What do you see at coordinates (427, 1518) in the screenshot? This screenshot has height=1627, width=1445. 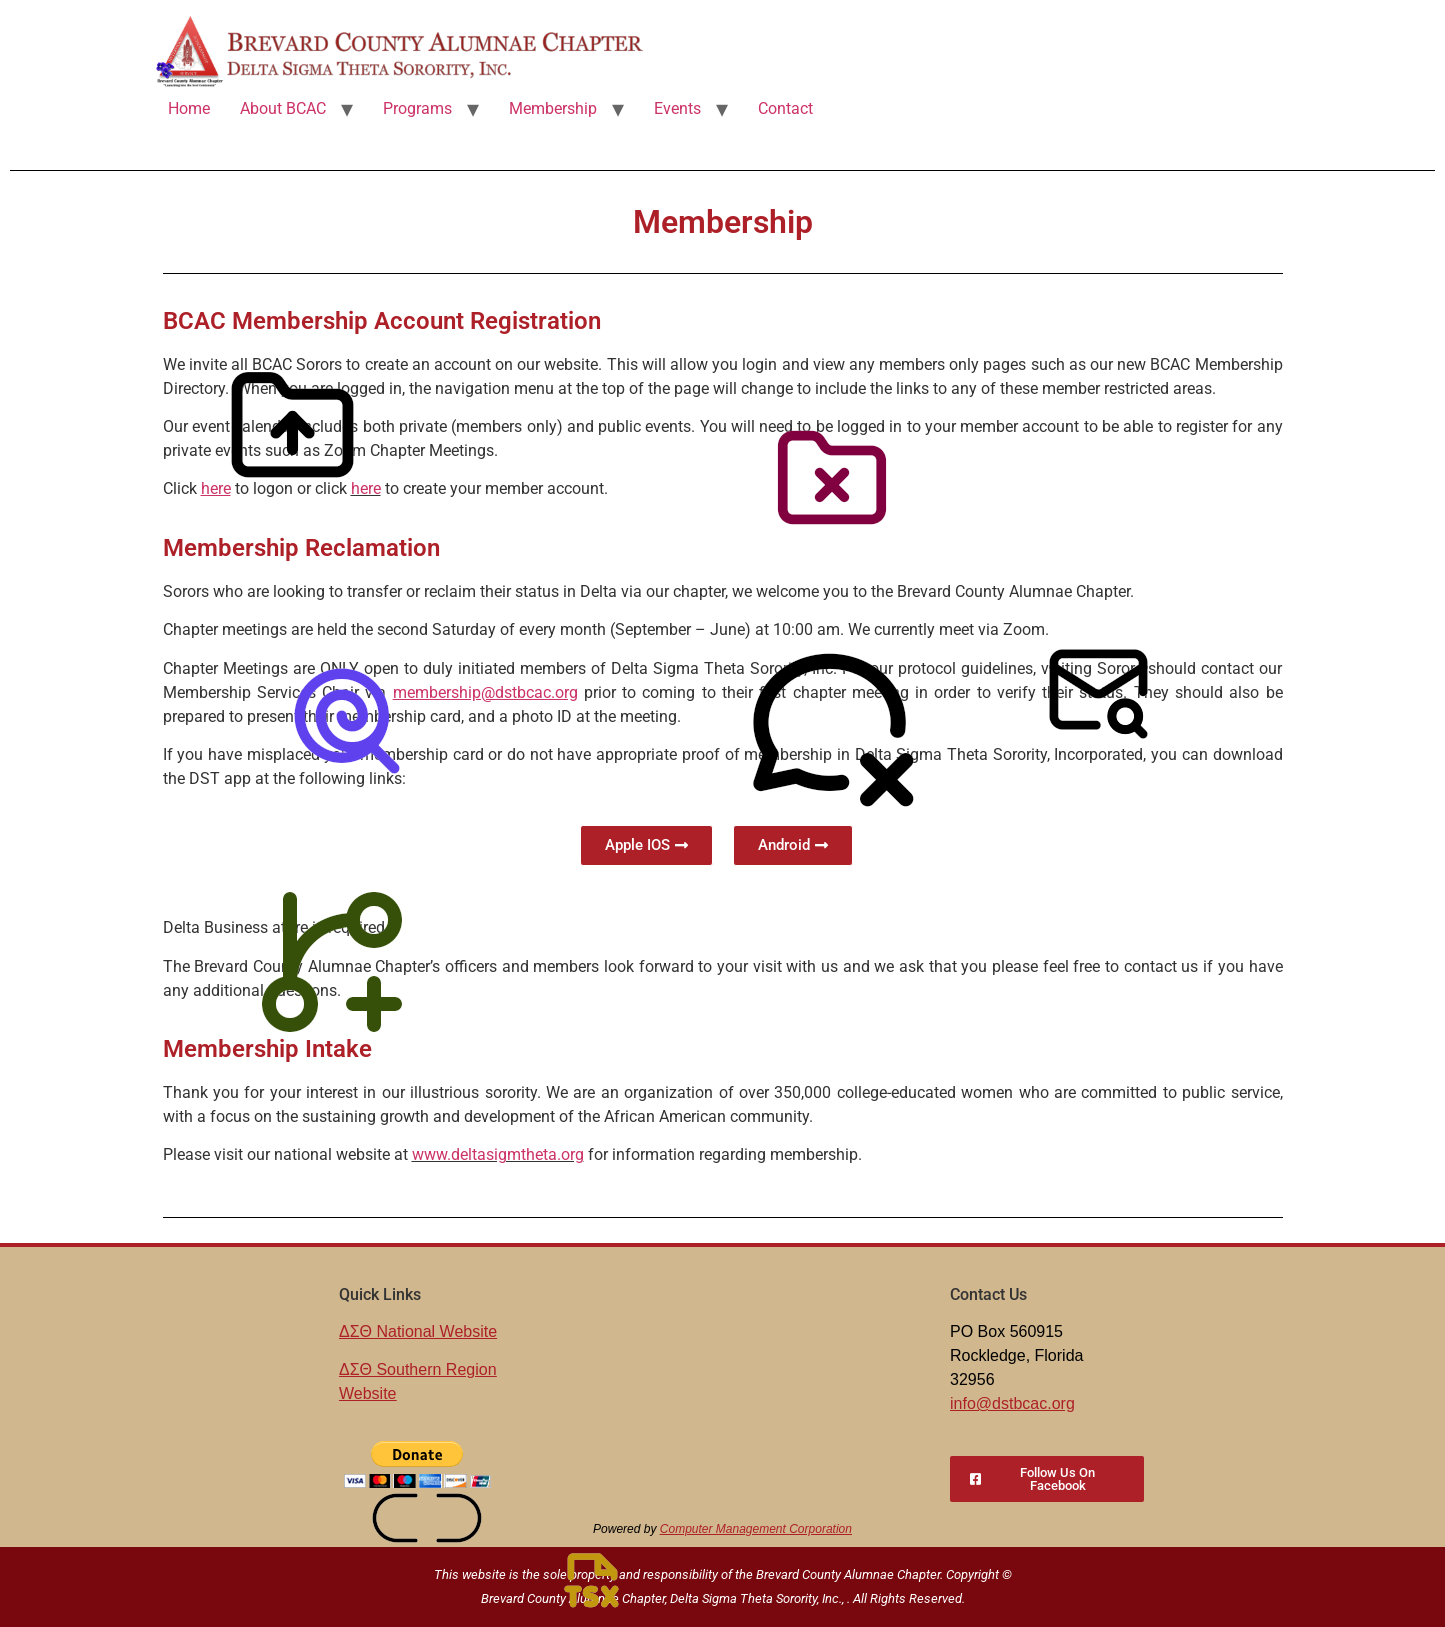 I see `unlink or disconnect a linked item` at bounding box center [427, 1518].